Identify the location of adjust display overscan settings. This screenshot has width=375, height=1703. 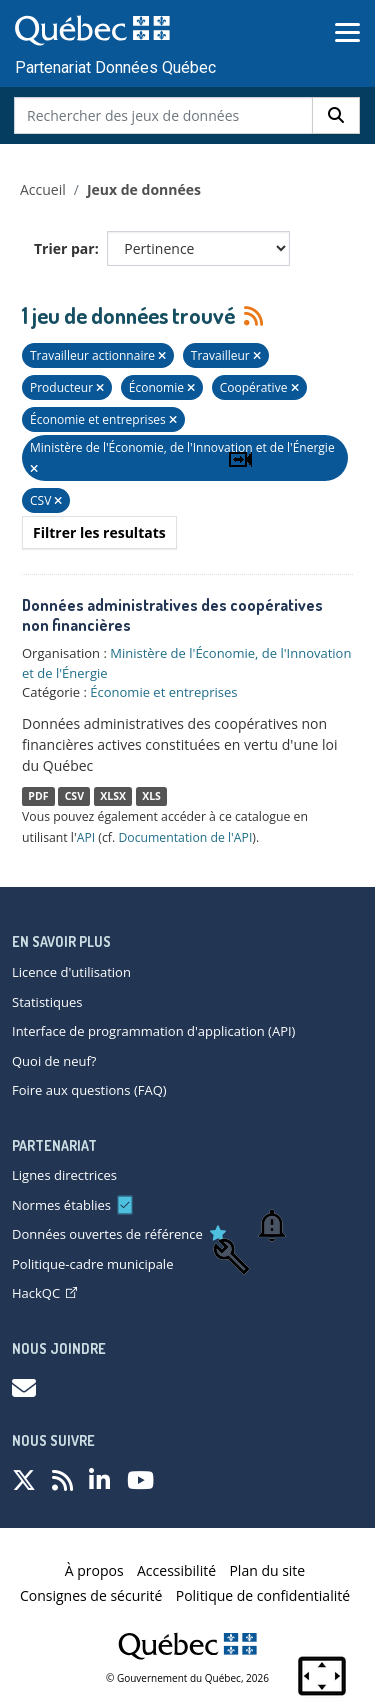
(322, 1676).